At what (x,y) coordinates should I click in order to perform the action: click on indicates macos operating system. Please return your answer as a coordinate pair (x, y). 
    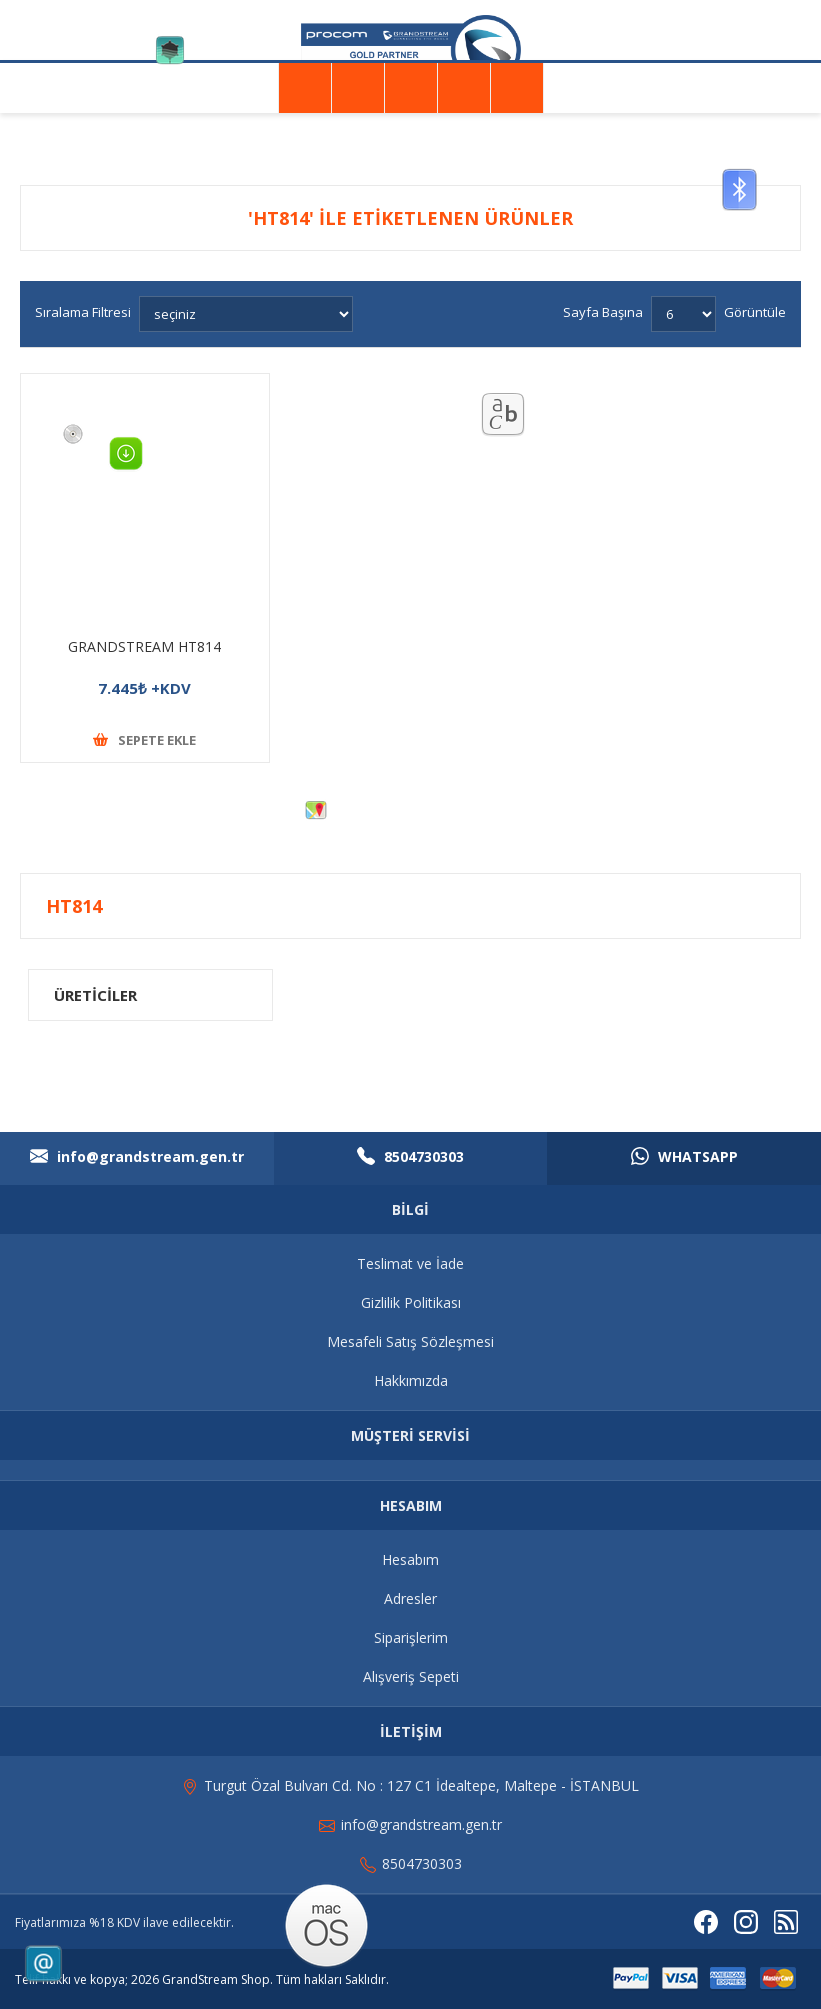
    Looking at the image, I should click on (326, 1925).